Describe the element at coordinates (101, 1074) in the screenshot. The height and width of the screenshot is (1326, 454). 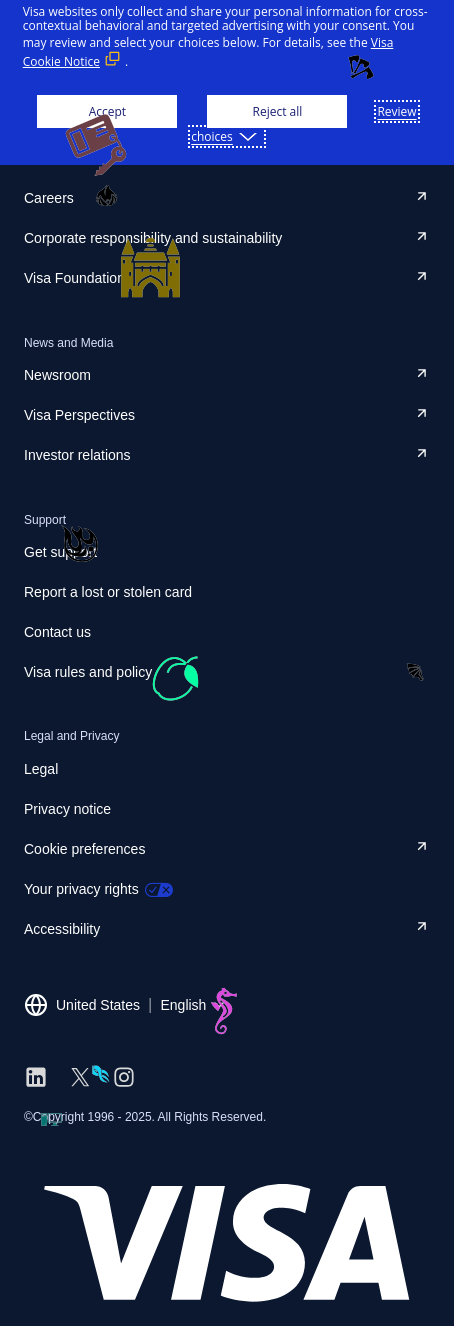
I see `activate tentacle attack ability` at that location.